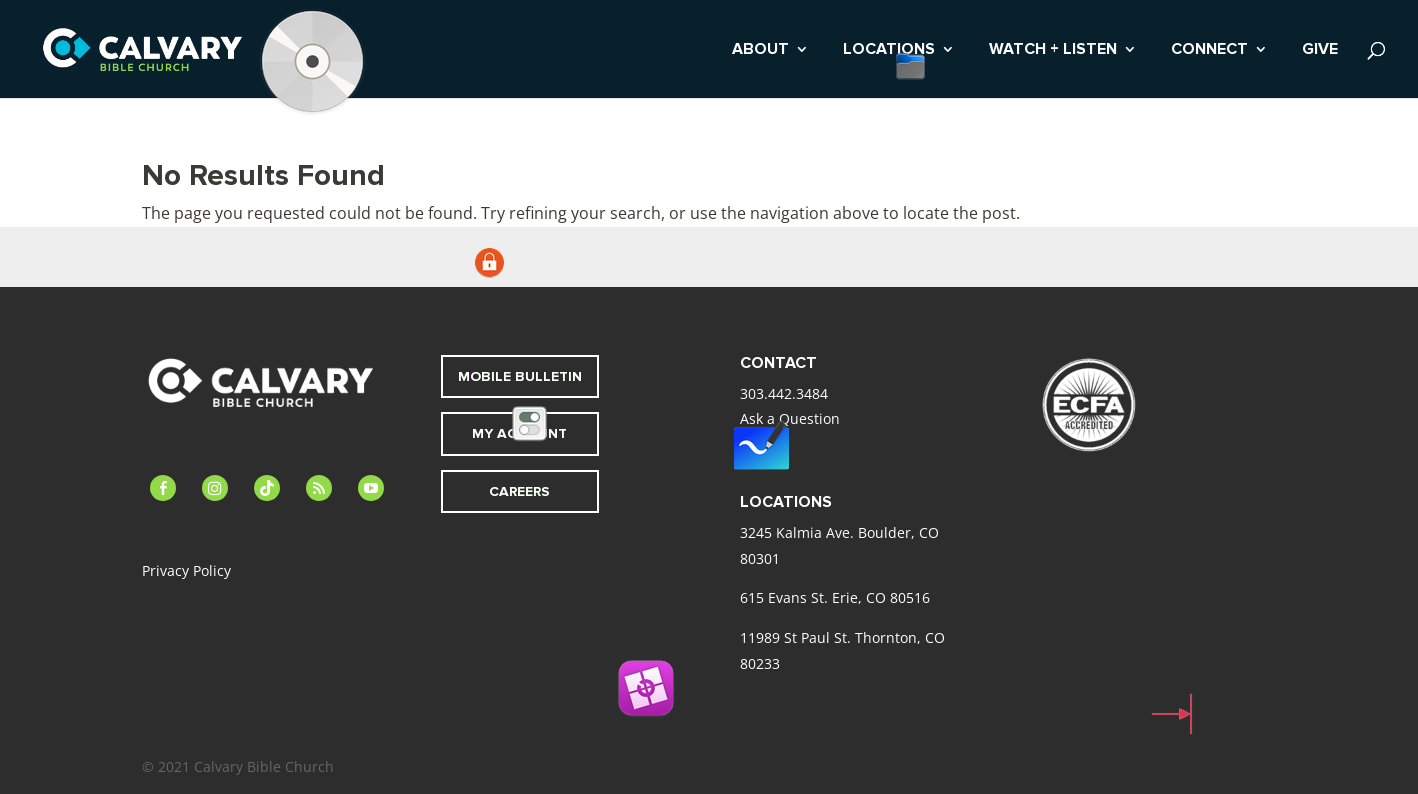 The width and height of the screenshot is (1418, 794). I want to click on go to the last item or page, so click(1172, 714).